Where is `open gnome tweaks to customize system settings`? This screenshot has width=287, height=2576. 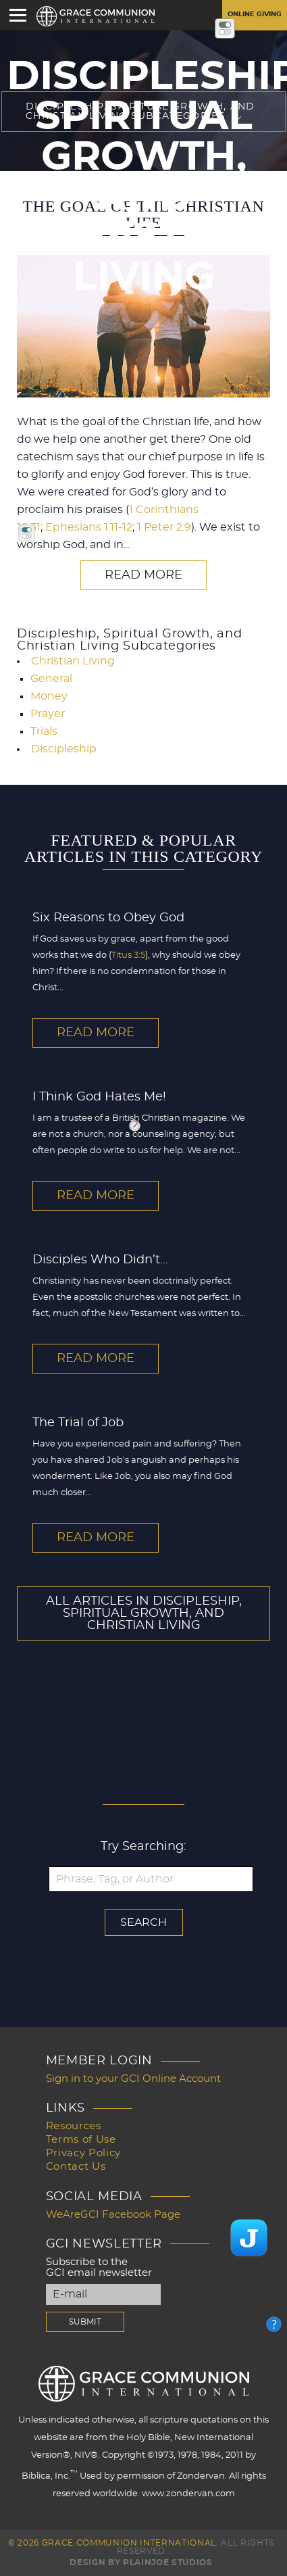 open gnome tweaks to customize system settings is located at coordinates (26, 533).